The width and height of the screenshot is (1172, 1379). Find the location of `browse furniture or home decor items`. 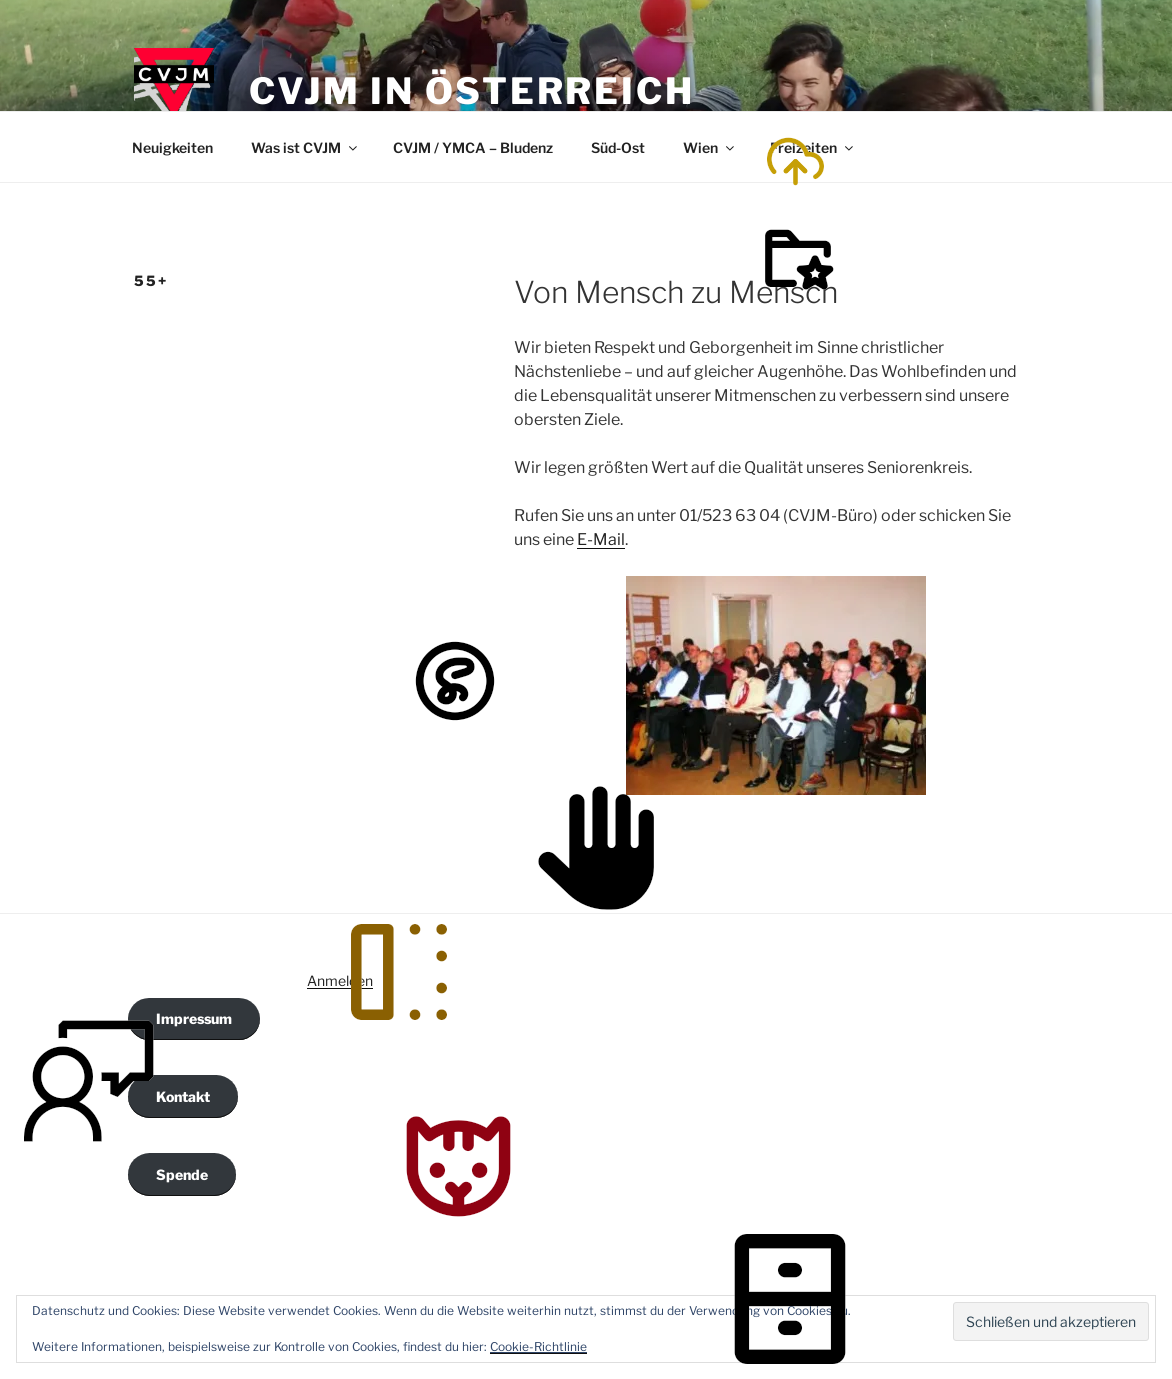

browse furniture or home decor items is located at coordinates (790, 1299).